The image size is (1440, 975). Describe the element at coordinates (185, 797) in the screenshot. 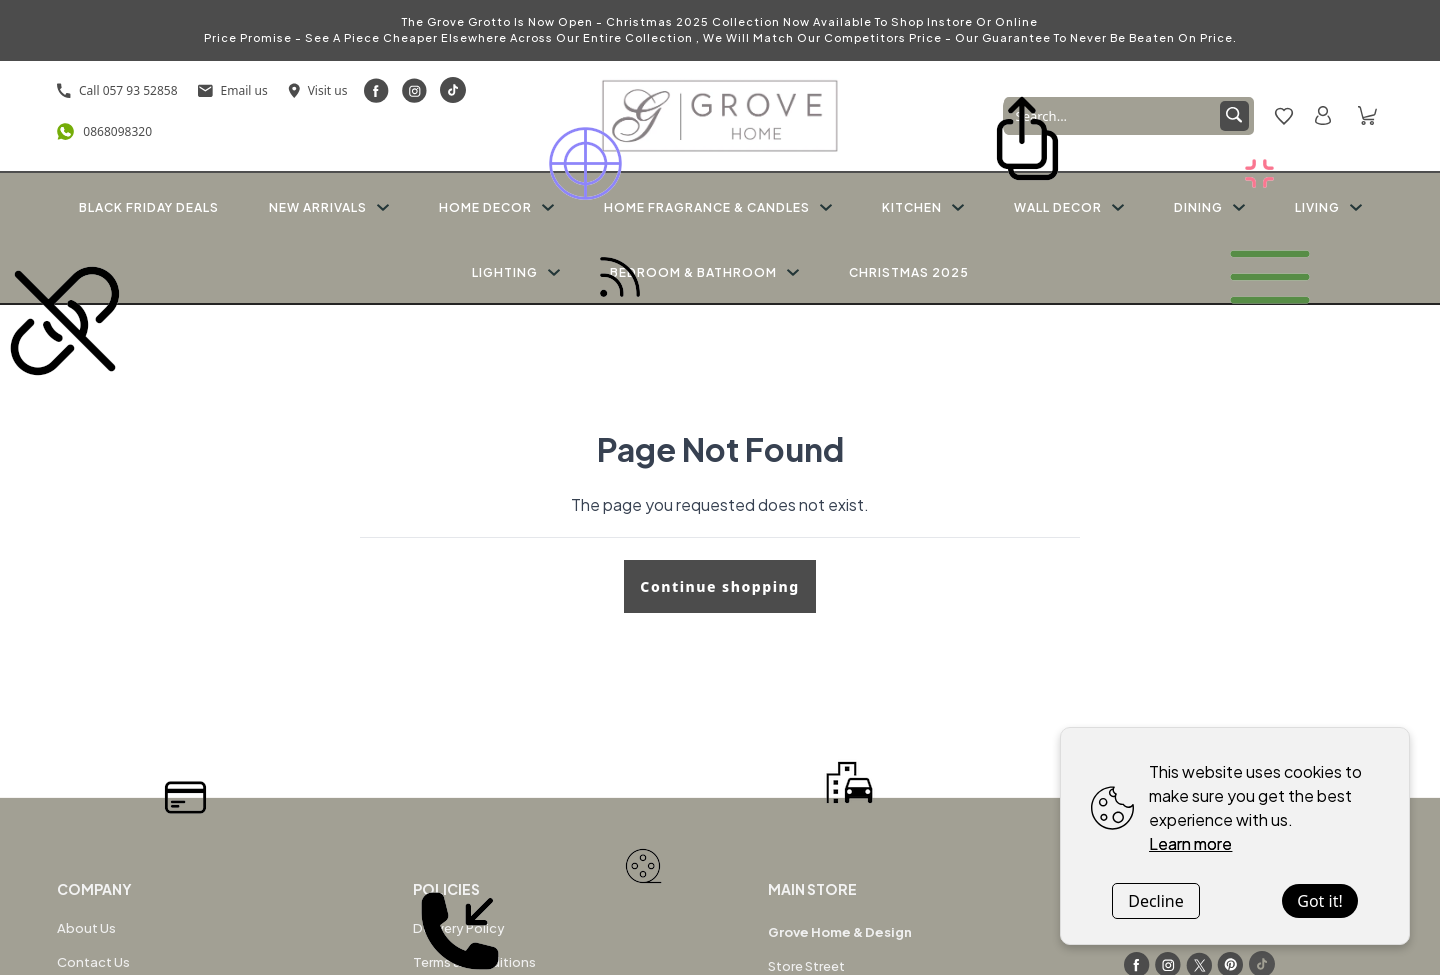

I see `manage payment methods` at that location.